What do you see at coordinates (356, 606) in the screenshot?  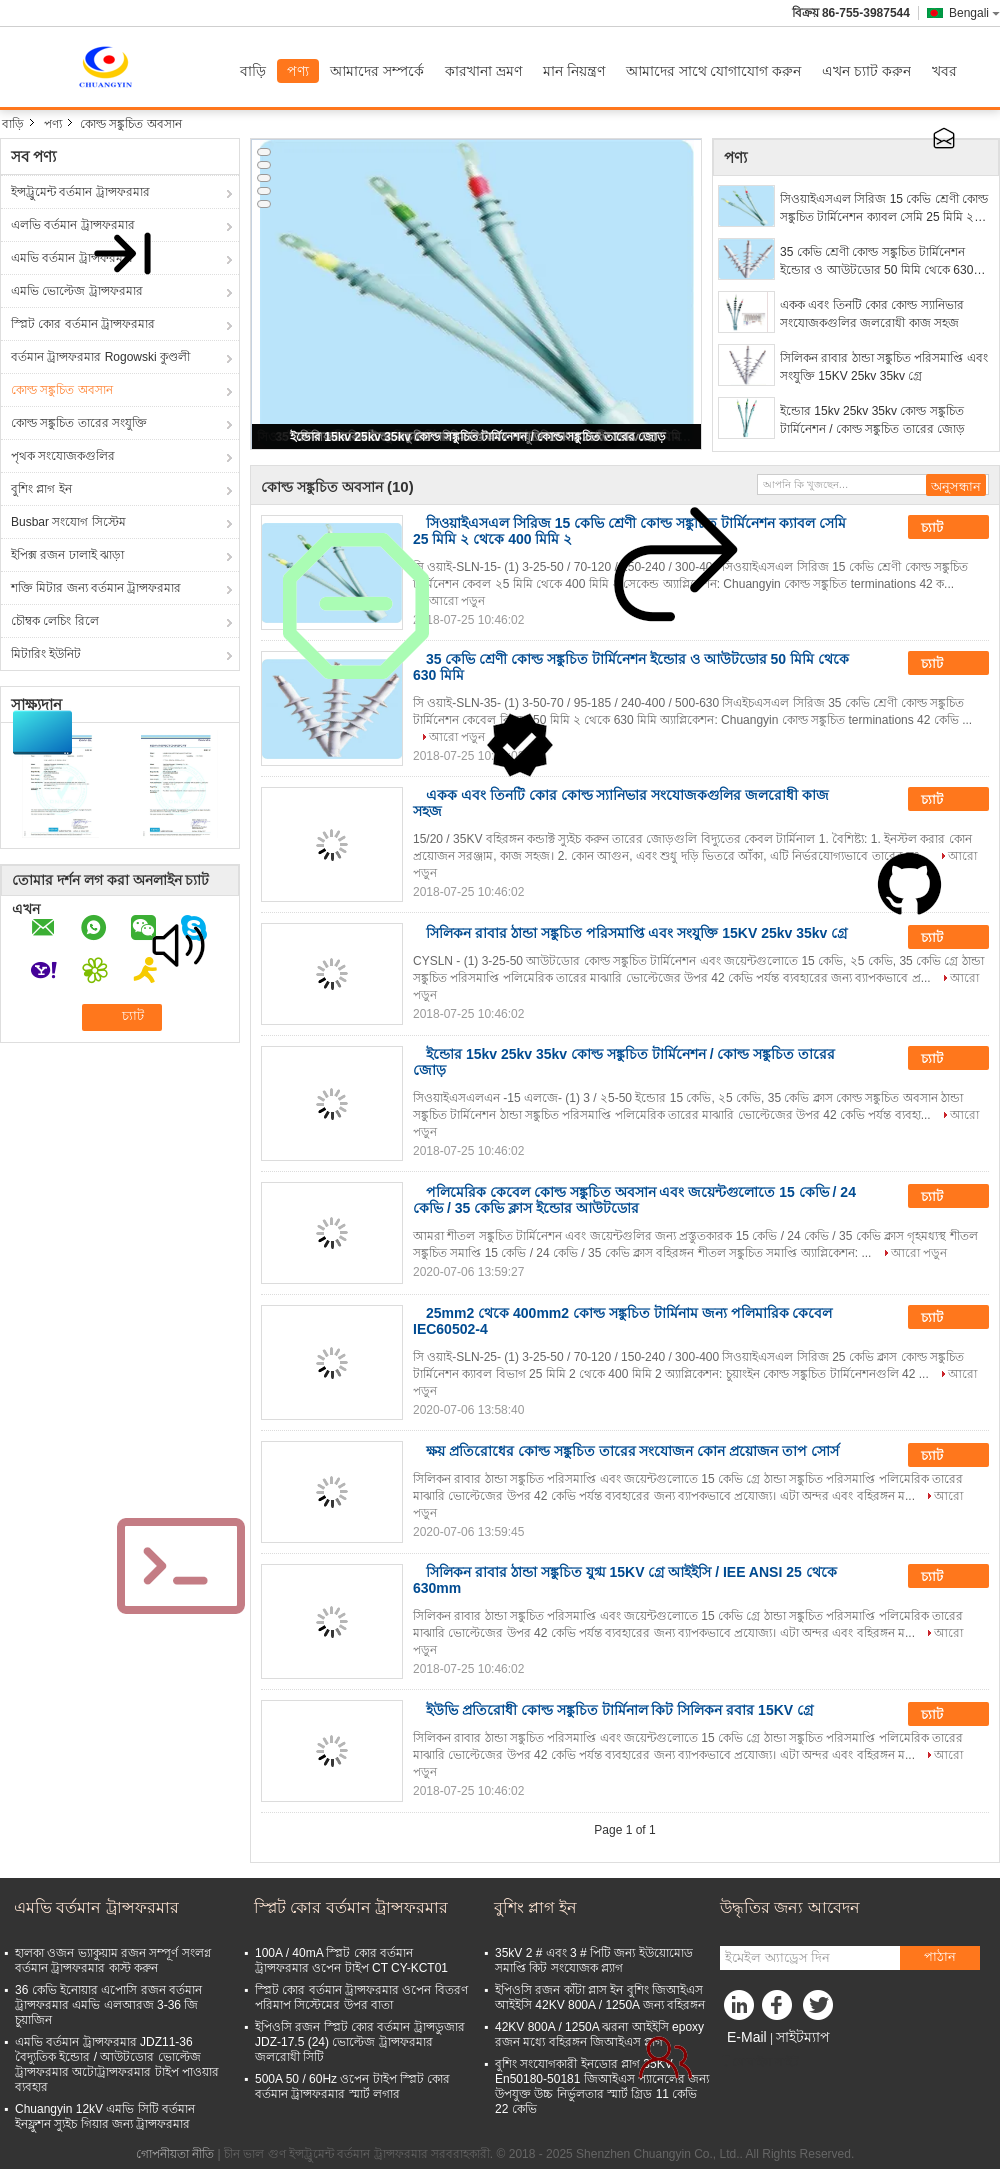 I see `indicates blocked or restricted content` at bounding box center [356, 606].